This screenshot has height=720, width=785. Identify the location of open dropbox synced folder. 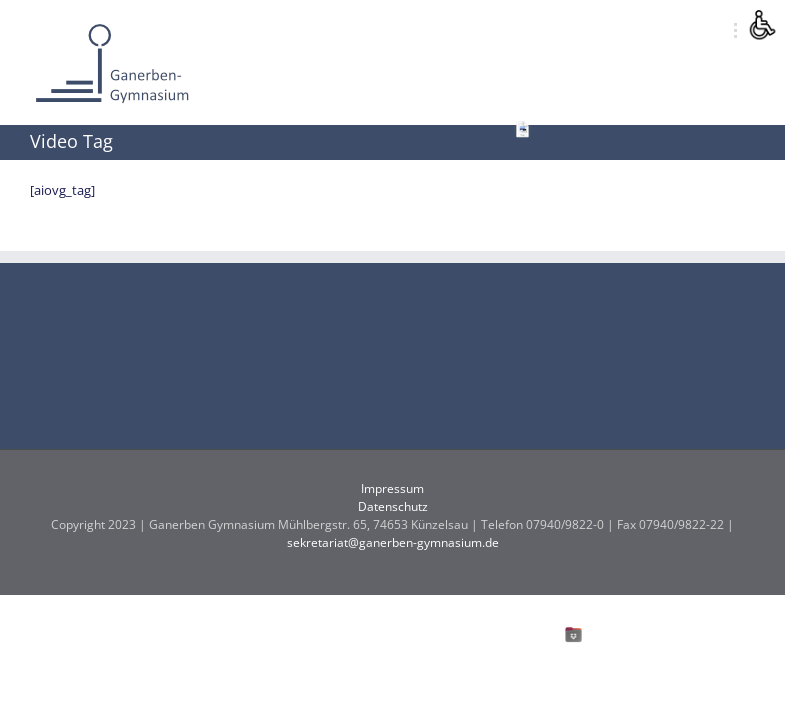
(573, 634).